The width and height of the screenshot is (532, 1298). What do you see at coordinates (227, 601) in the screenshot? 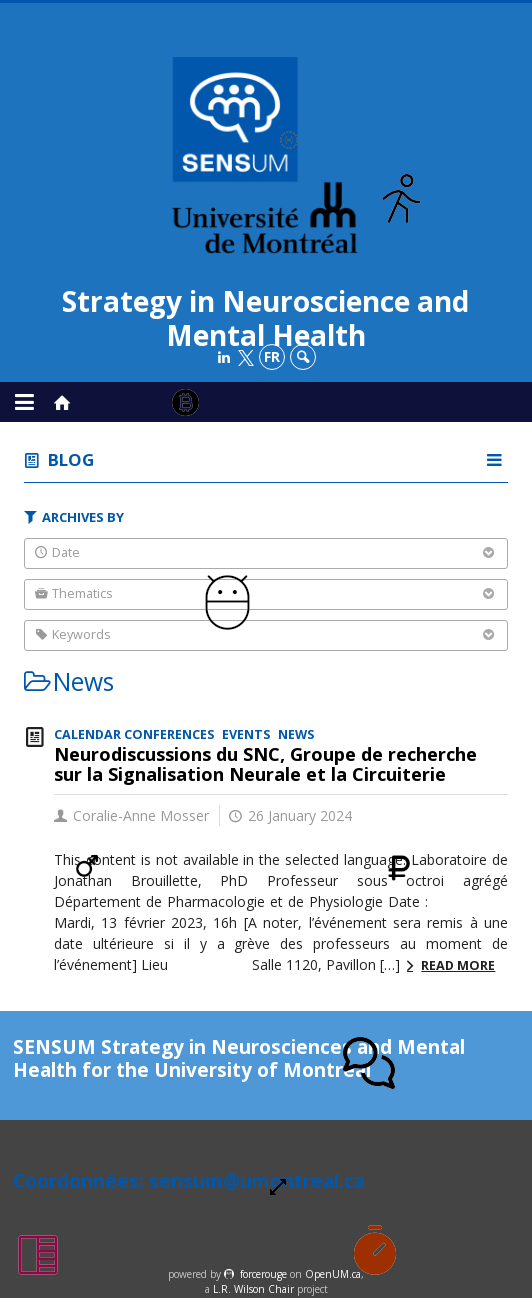
I see `android device or system settings` at bounding box center [227, 601].